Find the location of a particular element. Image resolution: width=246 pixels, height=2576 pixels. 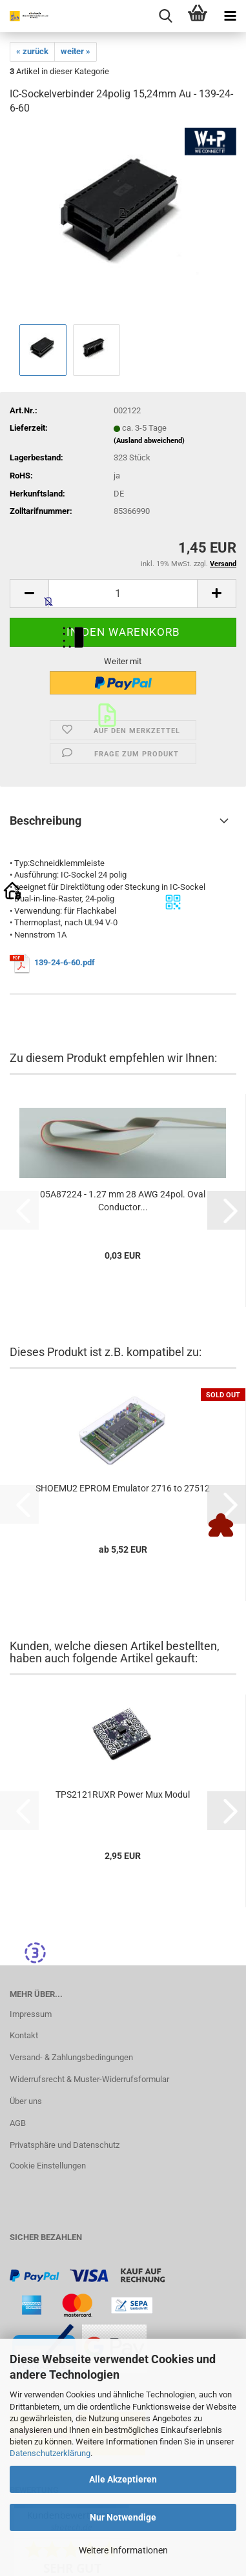

open a powerpoint file is located at coordinates (107, 715).